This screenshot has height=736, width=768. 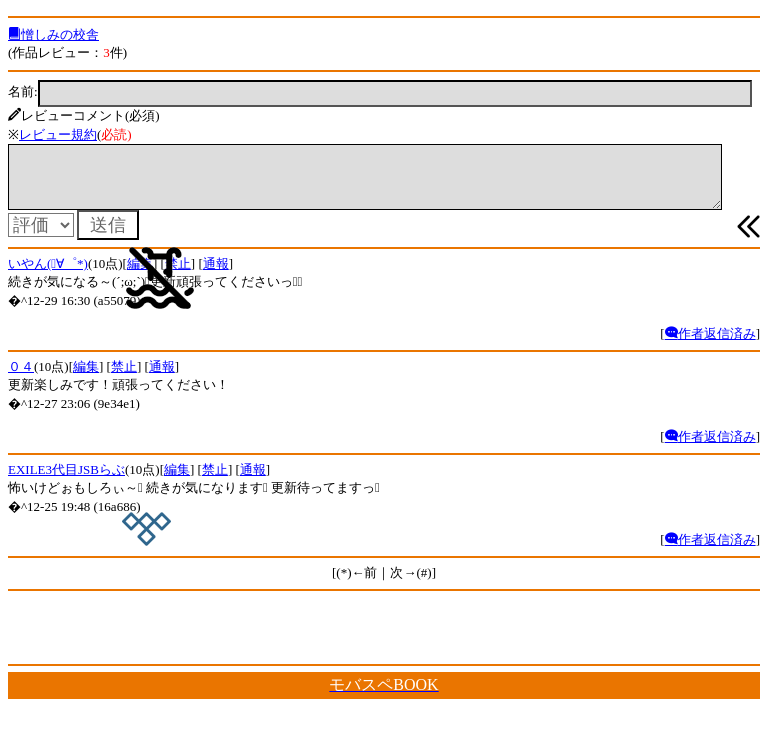 I want to click on pool closed or unavailable, so click(x=160, y=278).